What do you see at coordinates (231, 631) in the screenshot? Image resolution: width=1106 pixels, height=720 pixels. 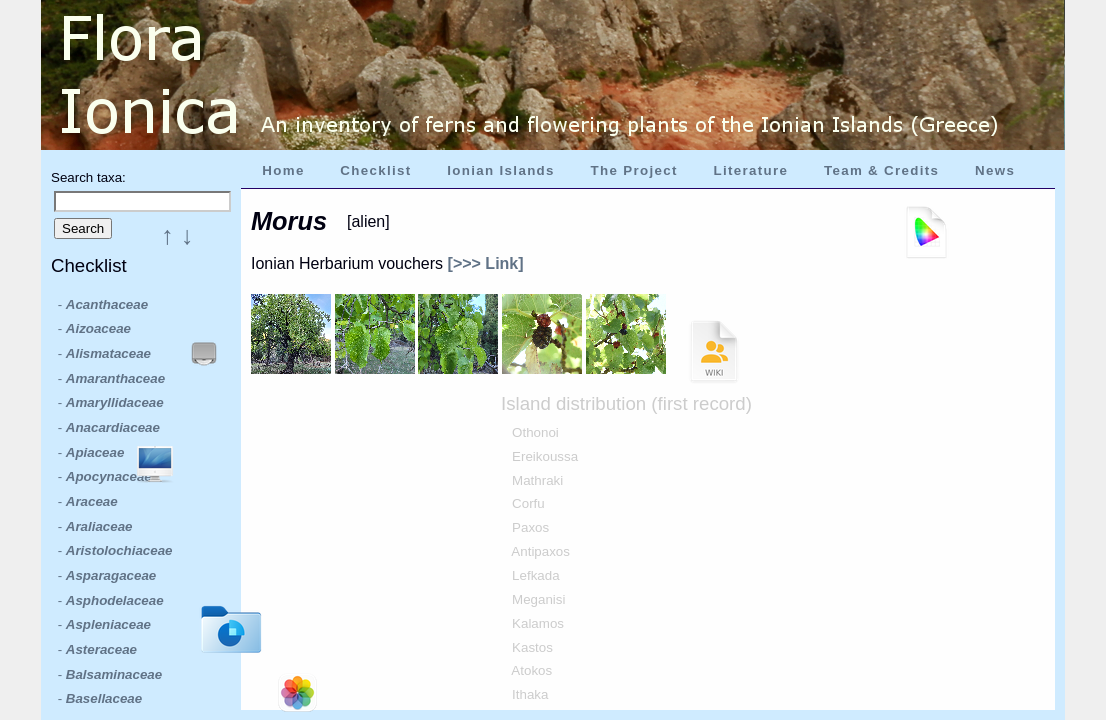 I see `open microsoft dynamics 365 sales folder` at bounding box center [231, 631].